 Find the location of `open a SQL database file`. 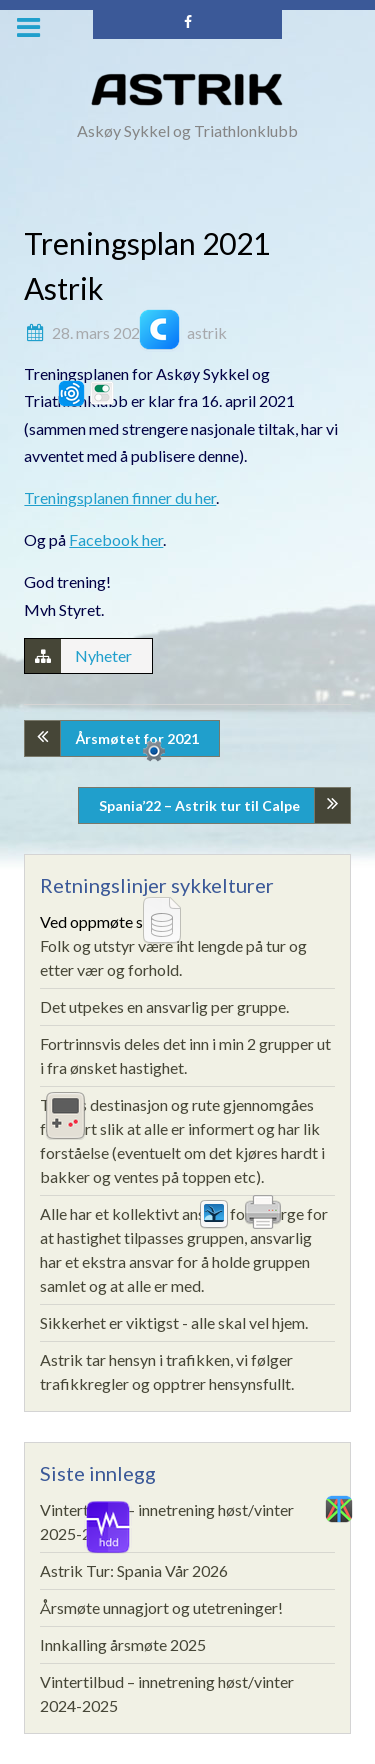

open a SQL database file is located at coordinates (162, 920).